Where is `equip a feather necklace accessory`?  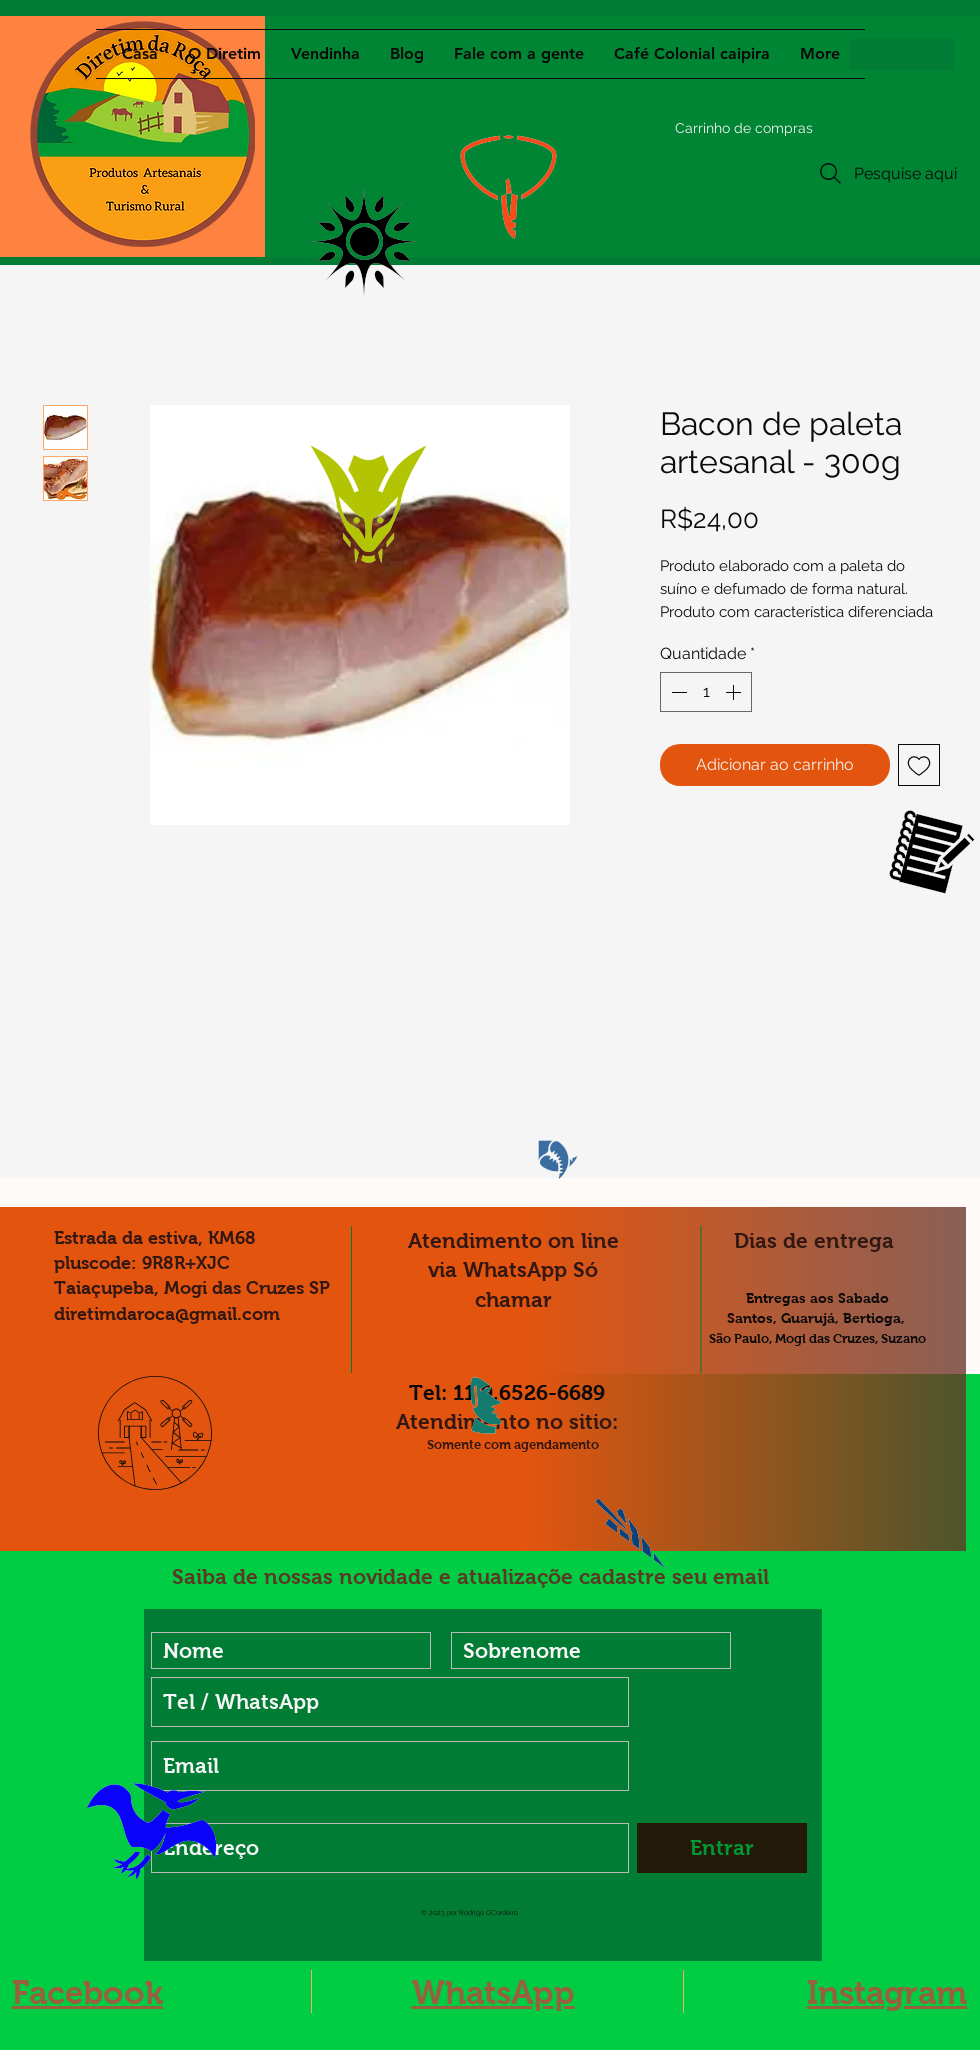 equip a feather necklace accessory is located at coordinates (508, 186).